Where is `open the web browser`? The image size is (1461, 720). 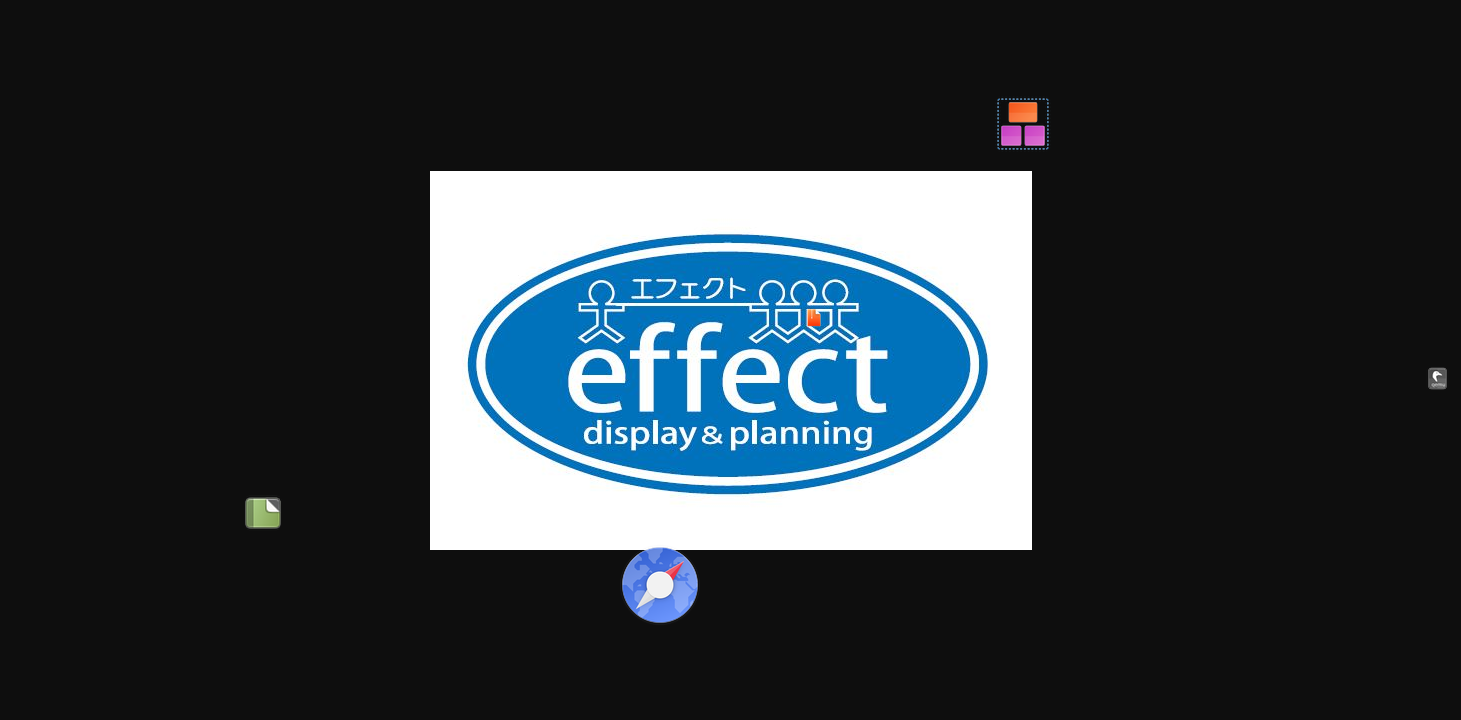
open the web browser is located at coordinates (660, 585).